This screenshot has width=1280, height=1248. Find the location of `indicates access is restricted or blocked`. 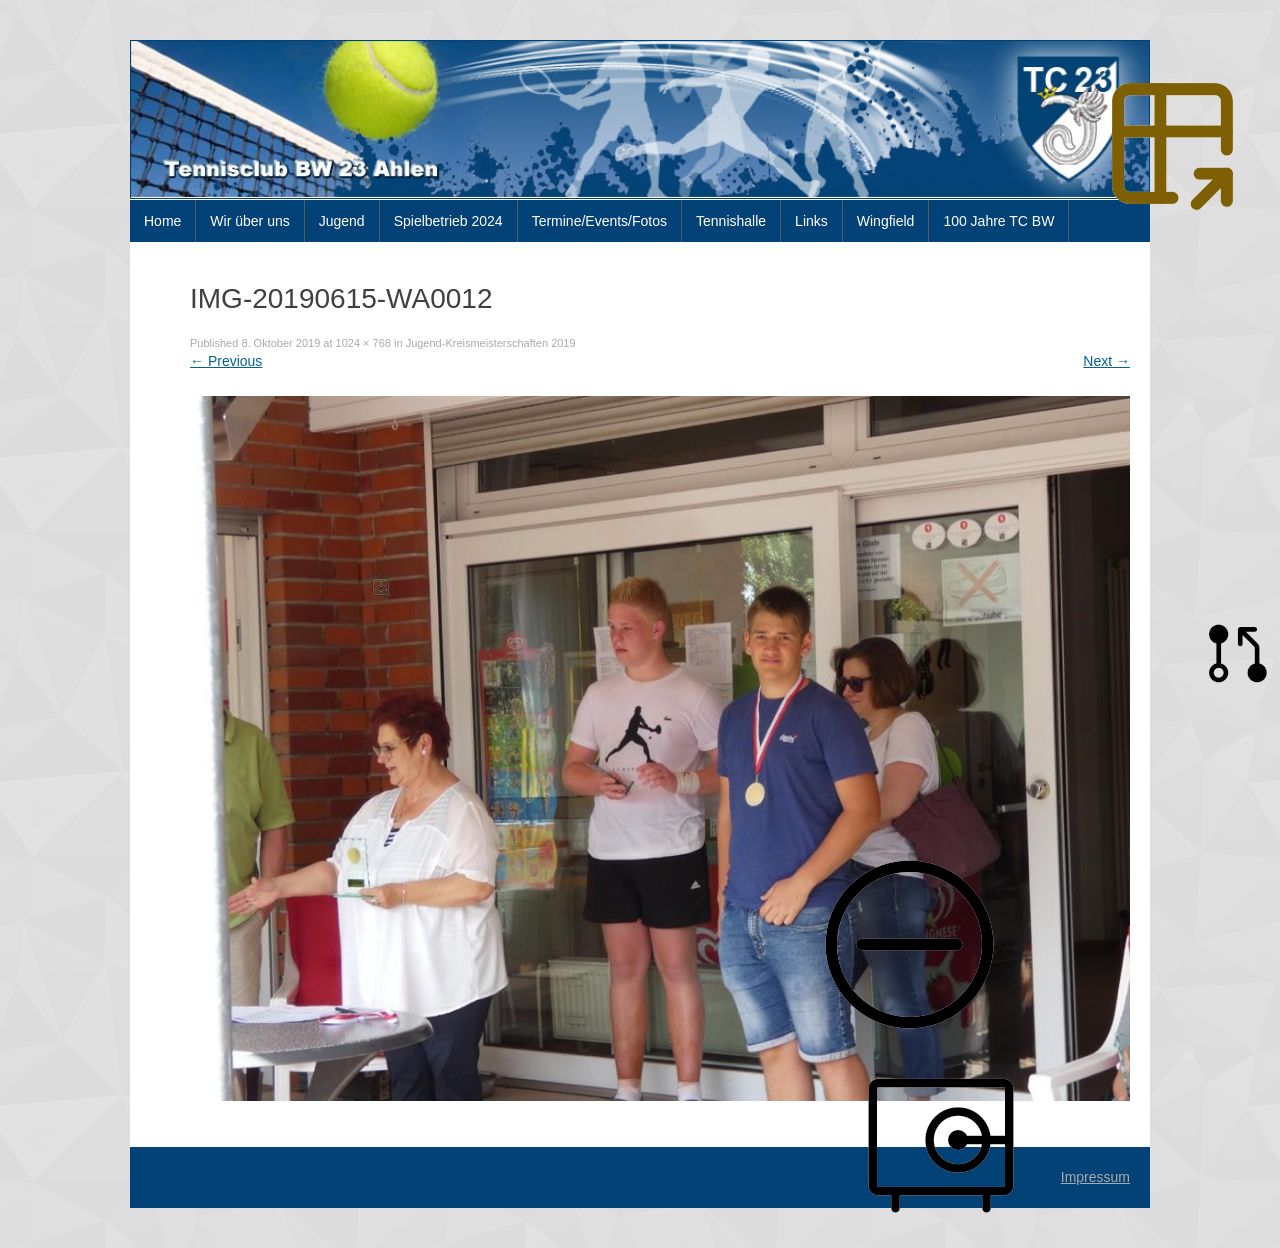

indicates access is restricted or blocked is located at coordinates (909, 944).